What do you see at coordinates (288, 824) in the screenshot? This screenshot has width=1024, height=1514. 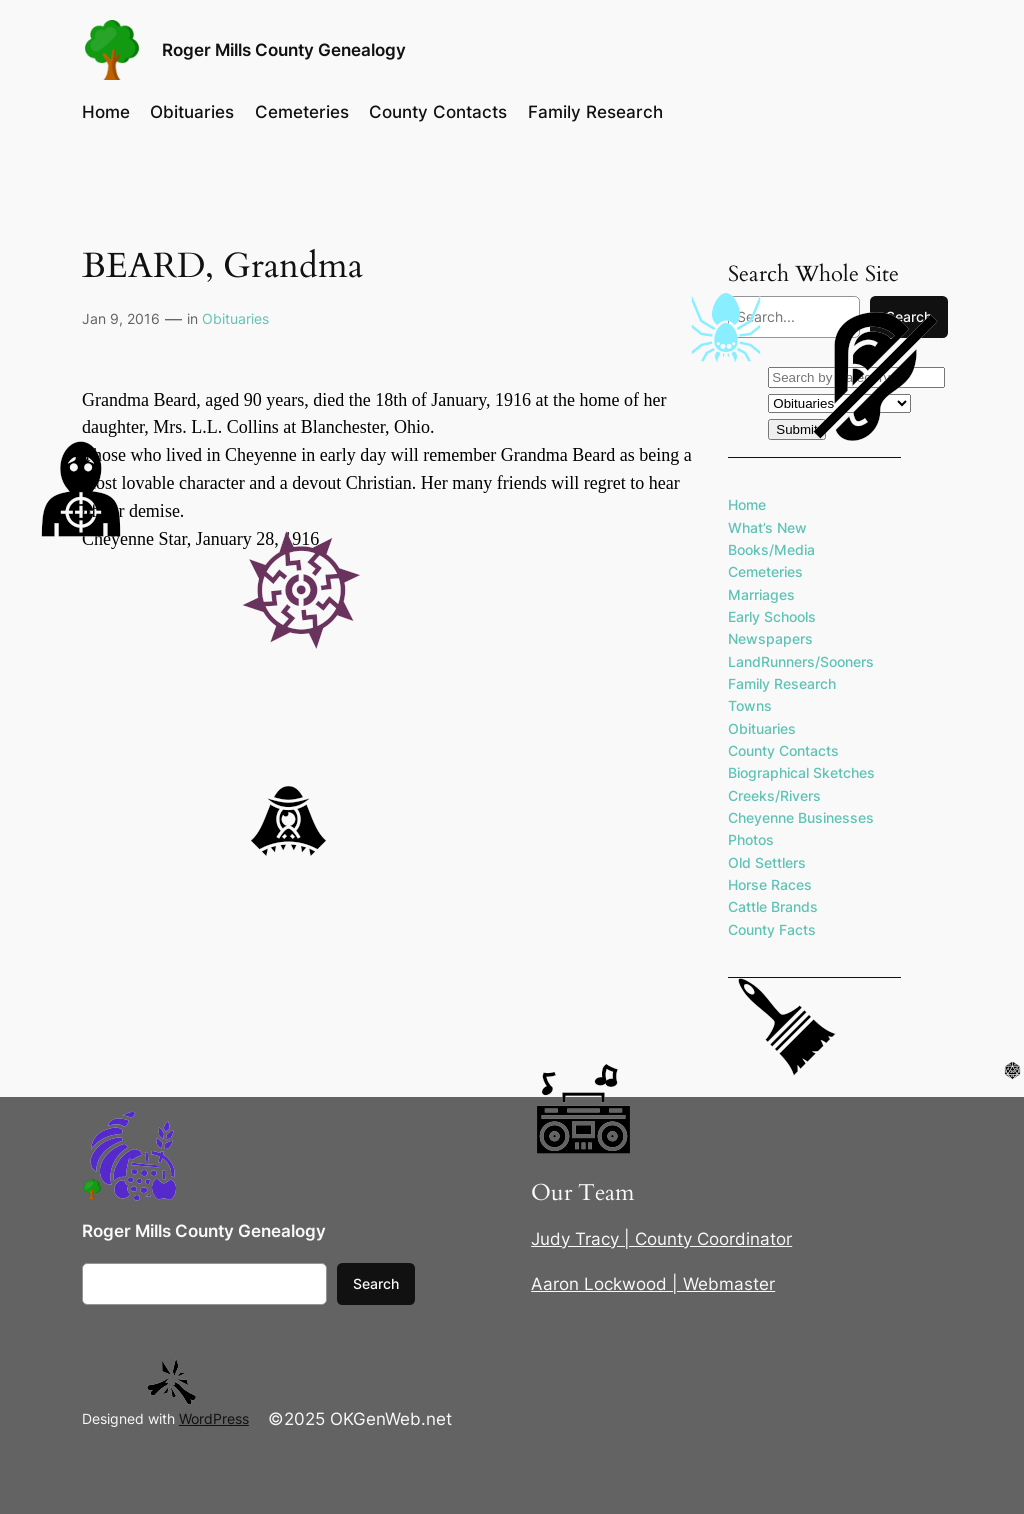 I see `select the cyclops character or creature` at bounding box center [288, 824].